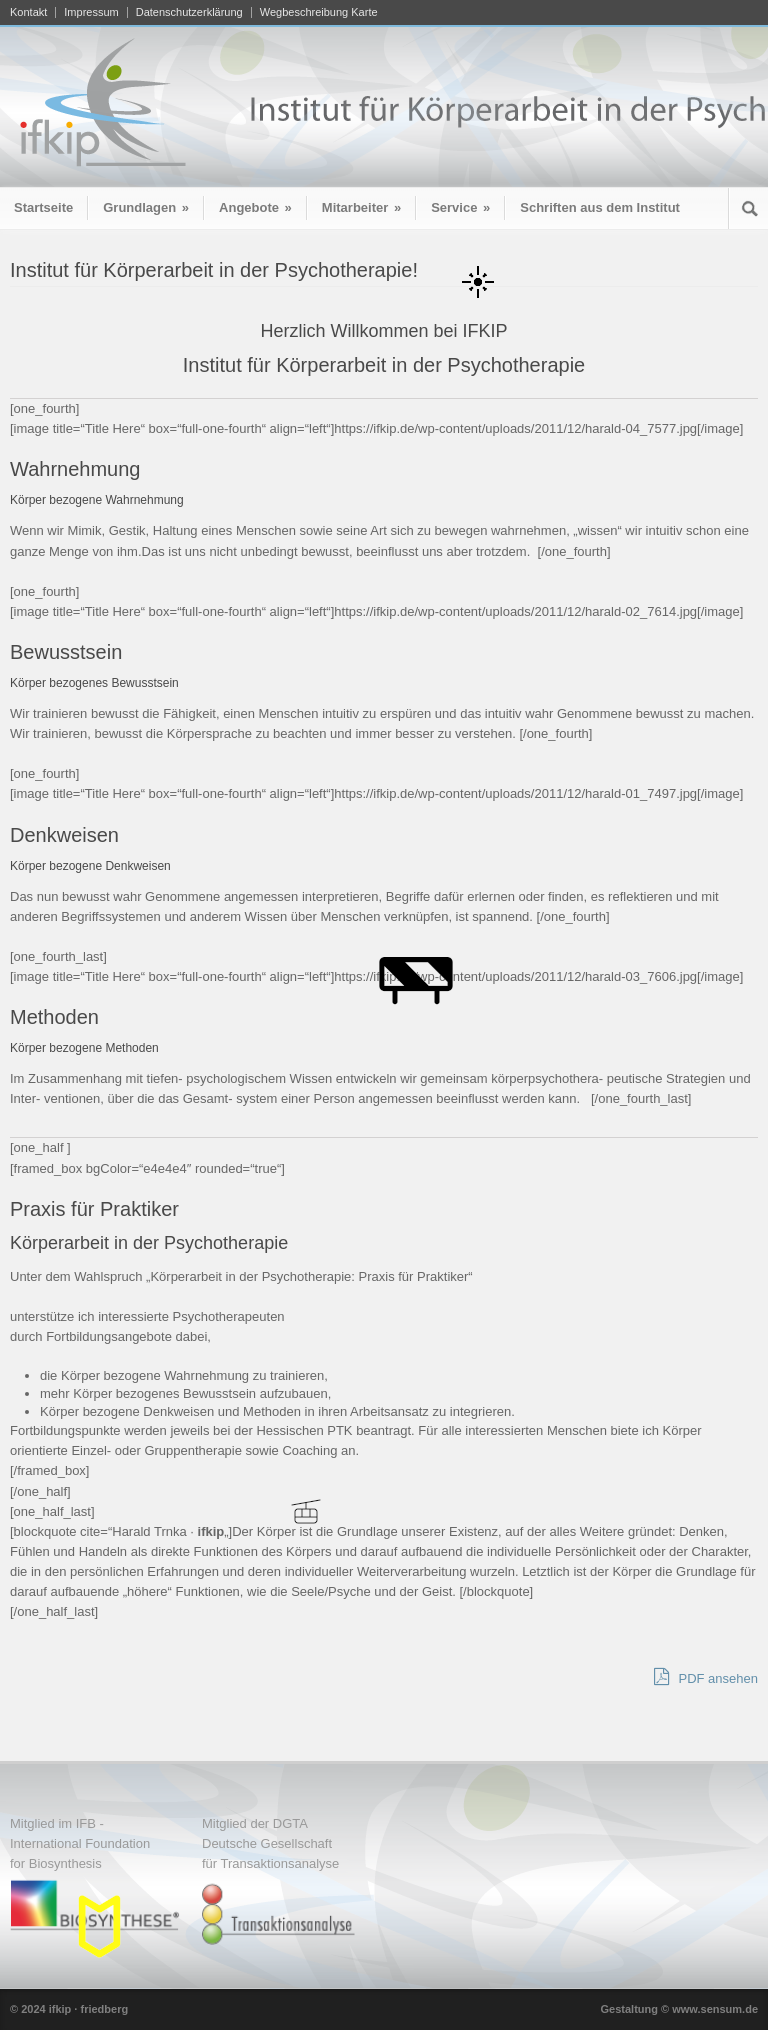  What do you see at coordinates (306, 1512) in the screenshot?
I see `access cable car or gondola transit options` at bounding box center [306, 1512].